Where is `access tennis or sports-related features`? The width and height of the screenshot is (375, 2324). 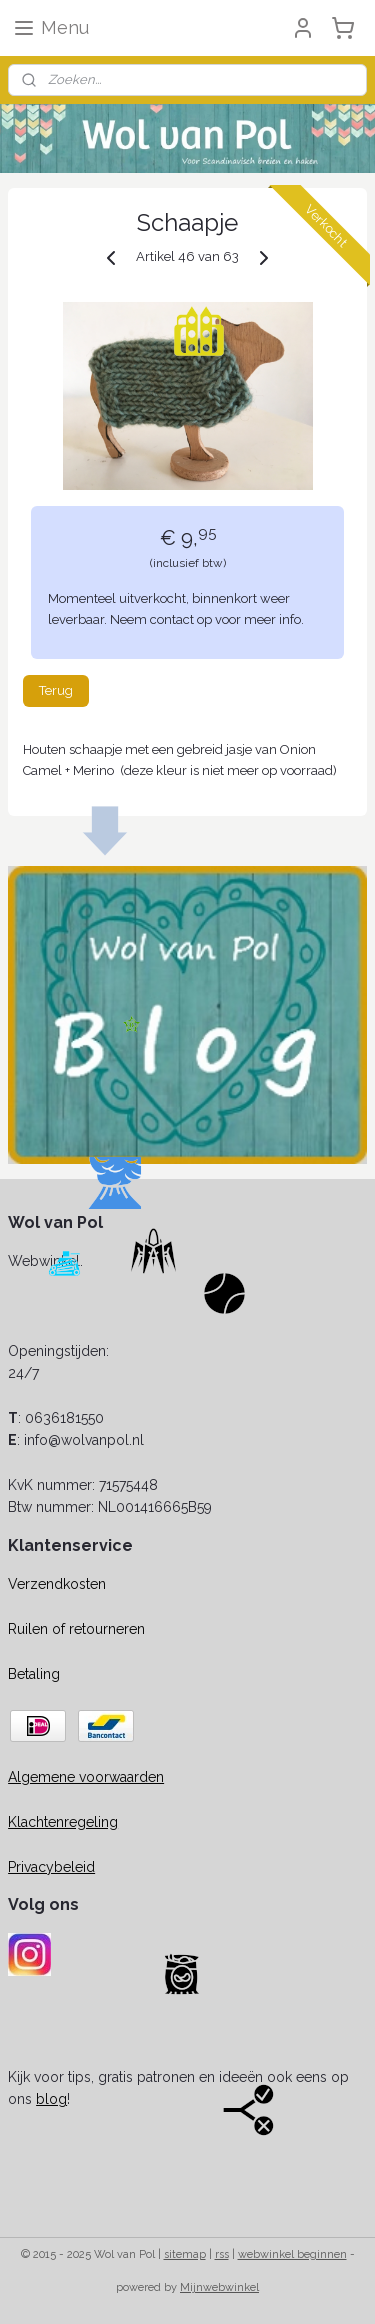
access tennis or sports-related features is located at coordinates (224, 1293).